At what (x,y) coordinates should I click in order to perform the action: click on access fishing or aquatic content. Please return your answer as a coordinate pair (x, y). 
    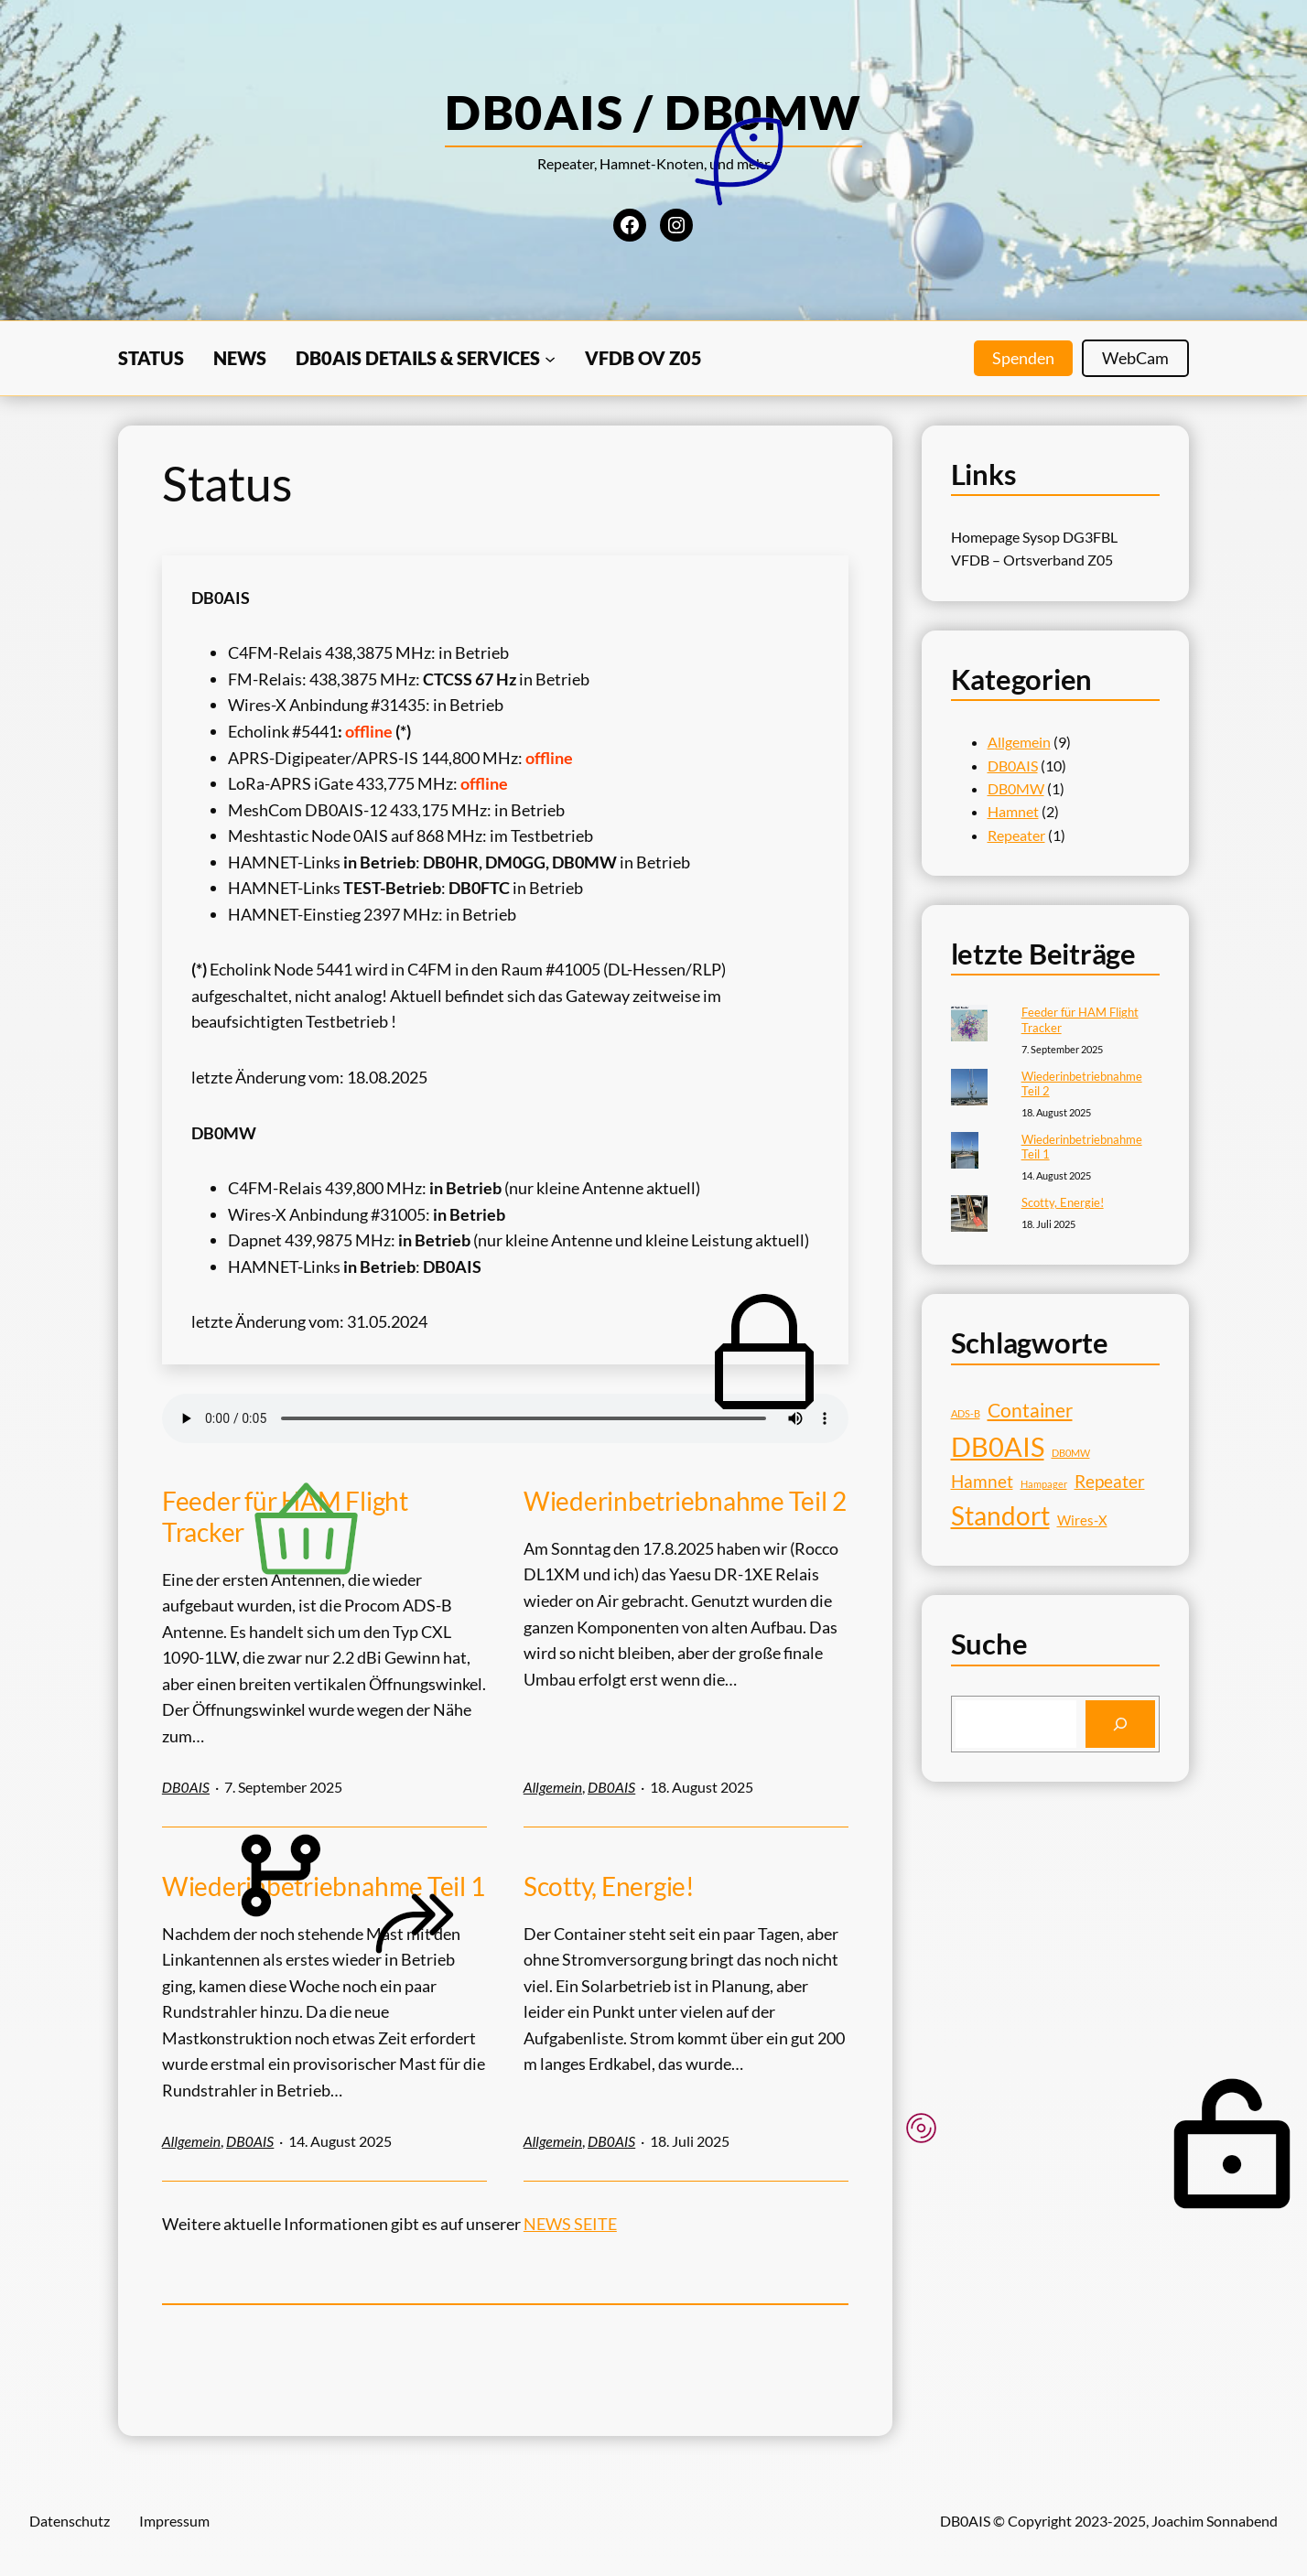
    Looking at the image, I should click on (742, 158).